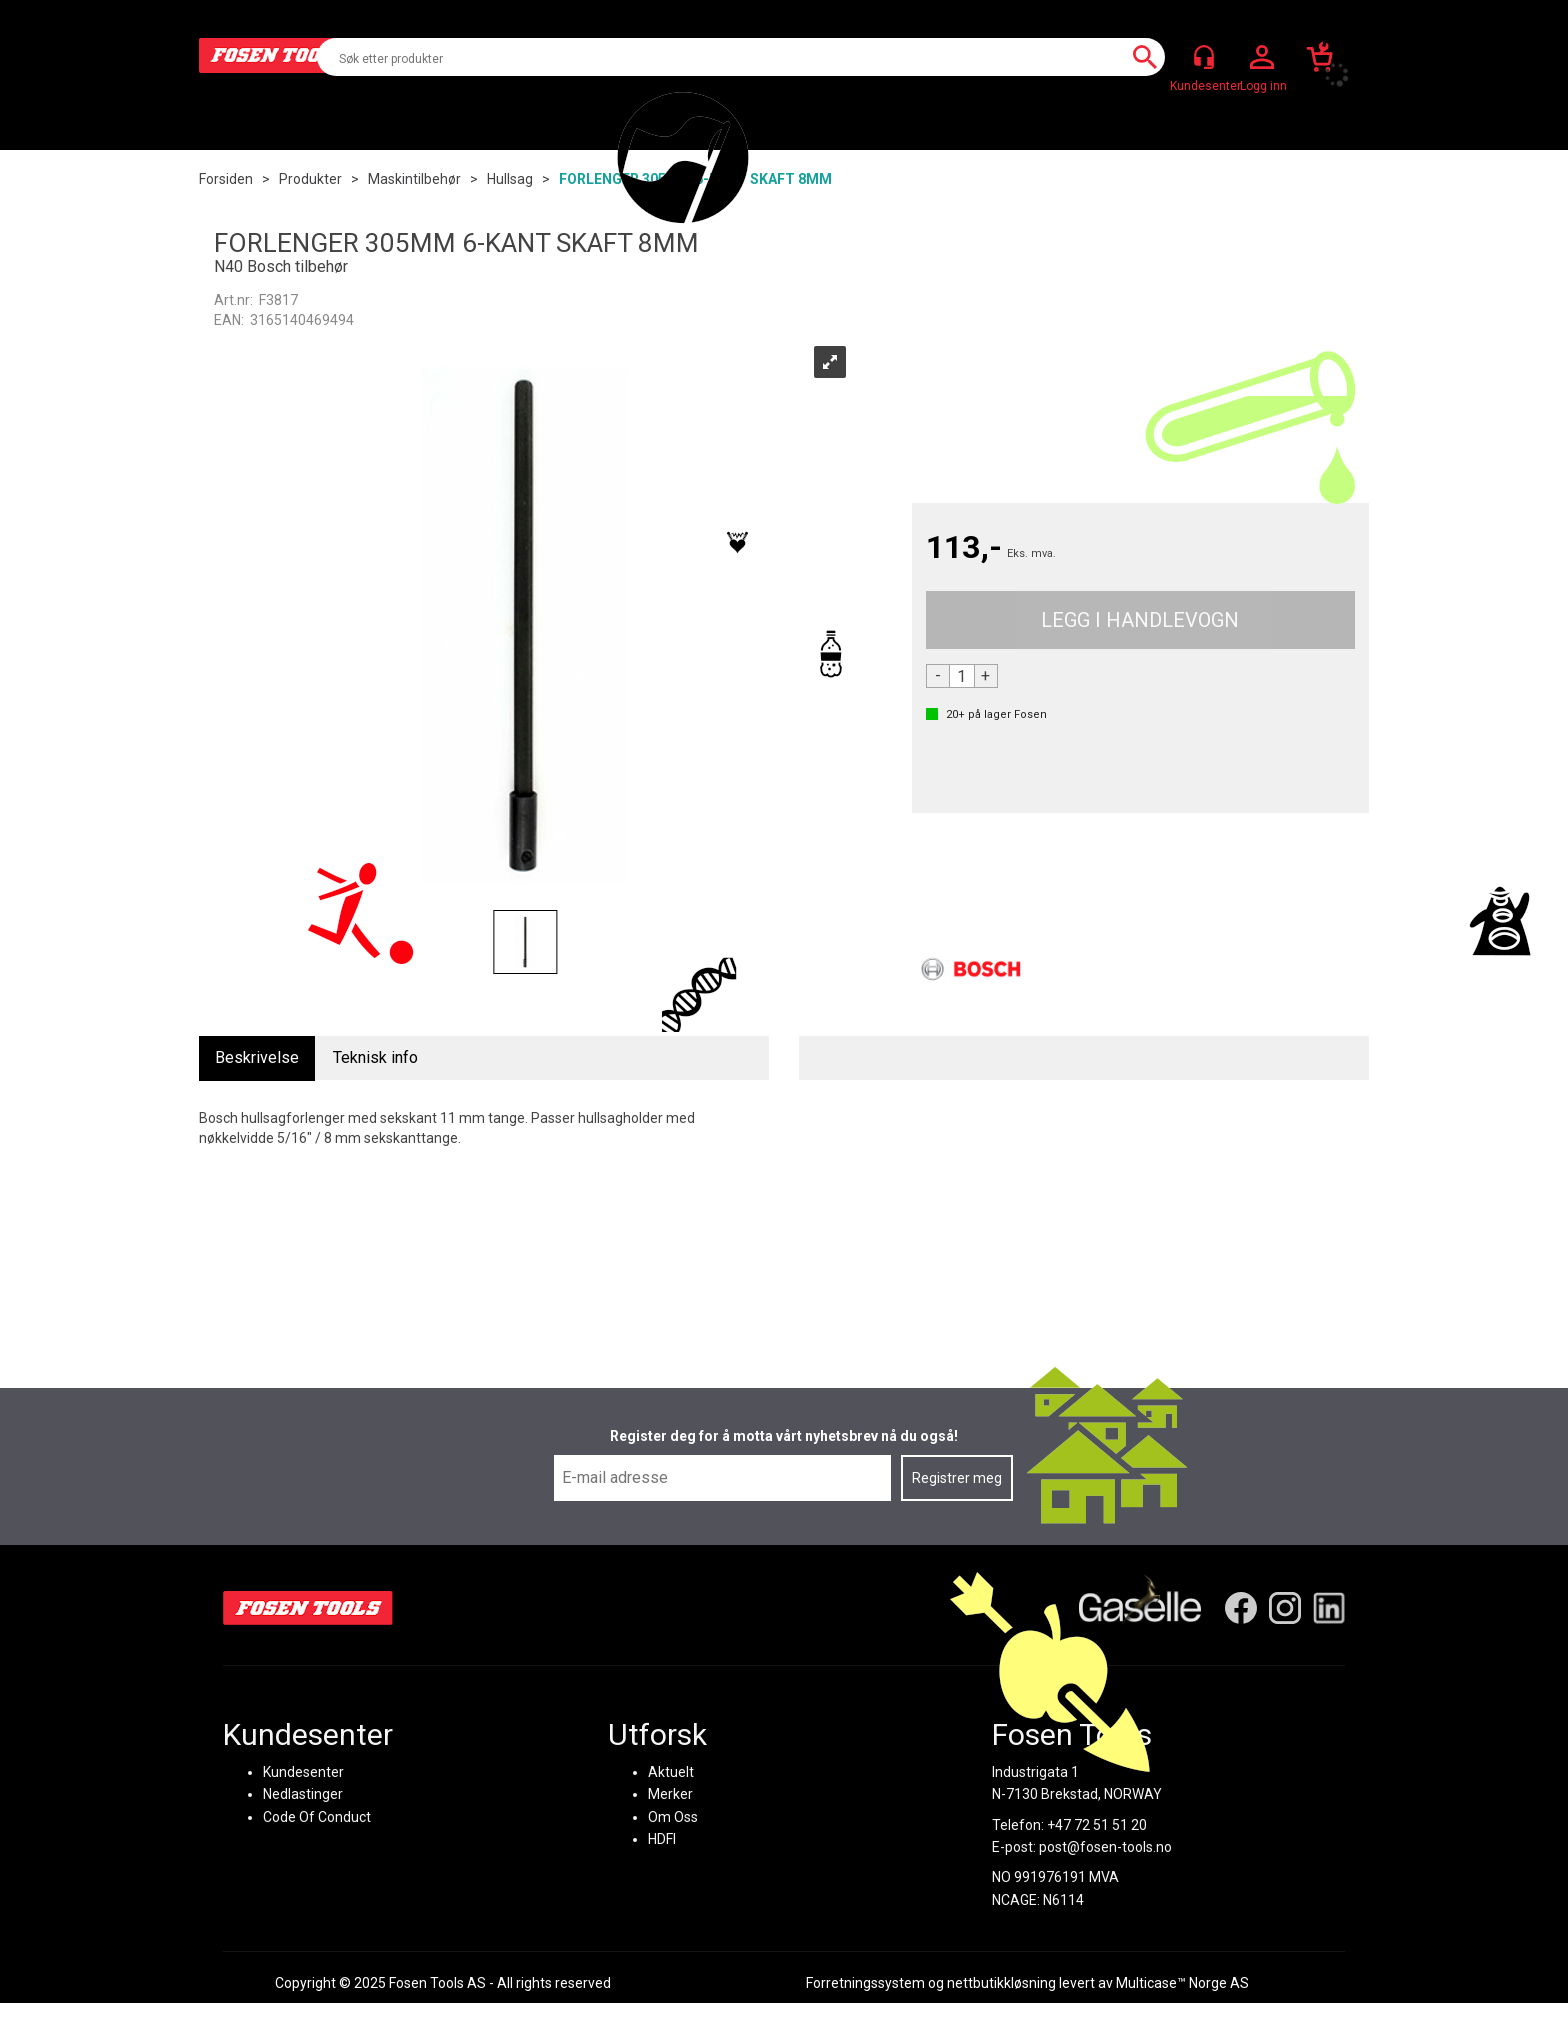 This screenshot has height=2025, width=1568. Describe the element at coordinates (1107, 1445) in the screenshot. I see `view village or settlement on map` at that location.